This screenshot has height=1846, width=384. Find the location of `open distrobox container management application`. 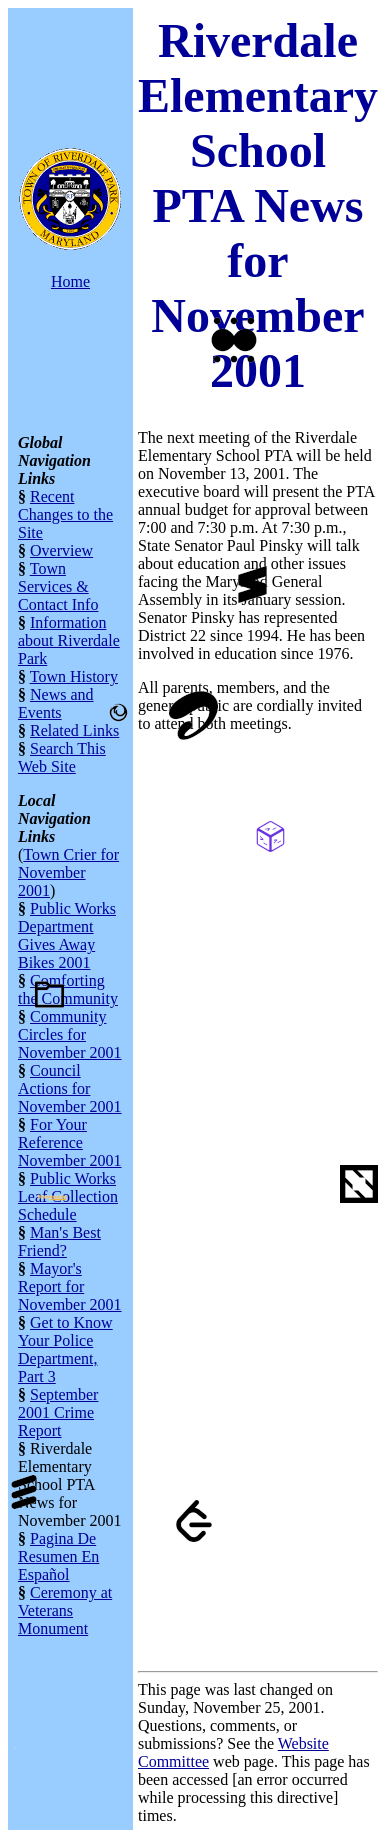

open distrobox container management application is located at coordinates (270, 836).